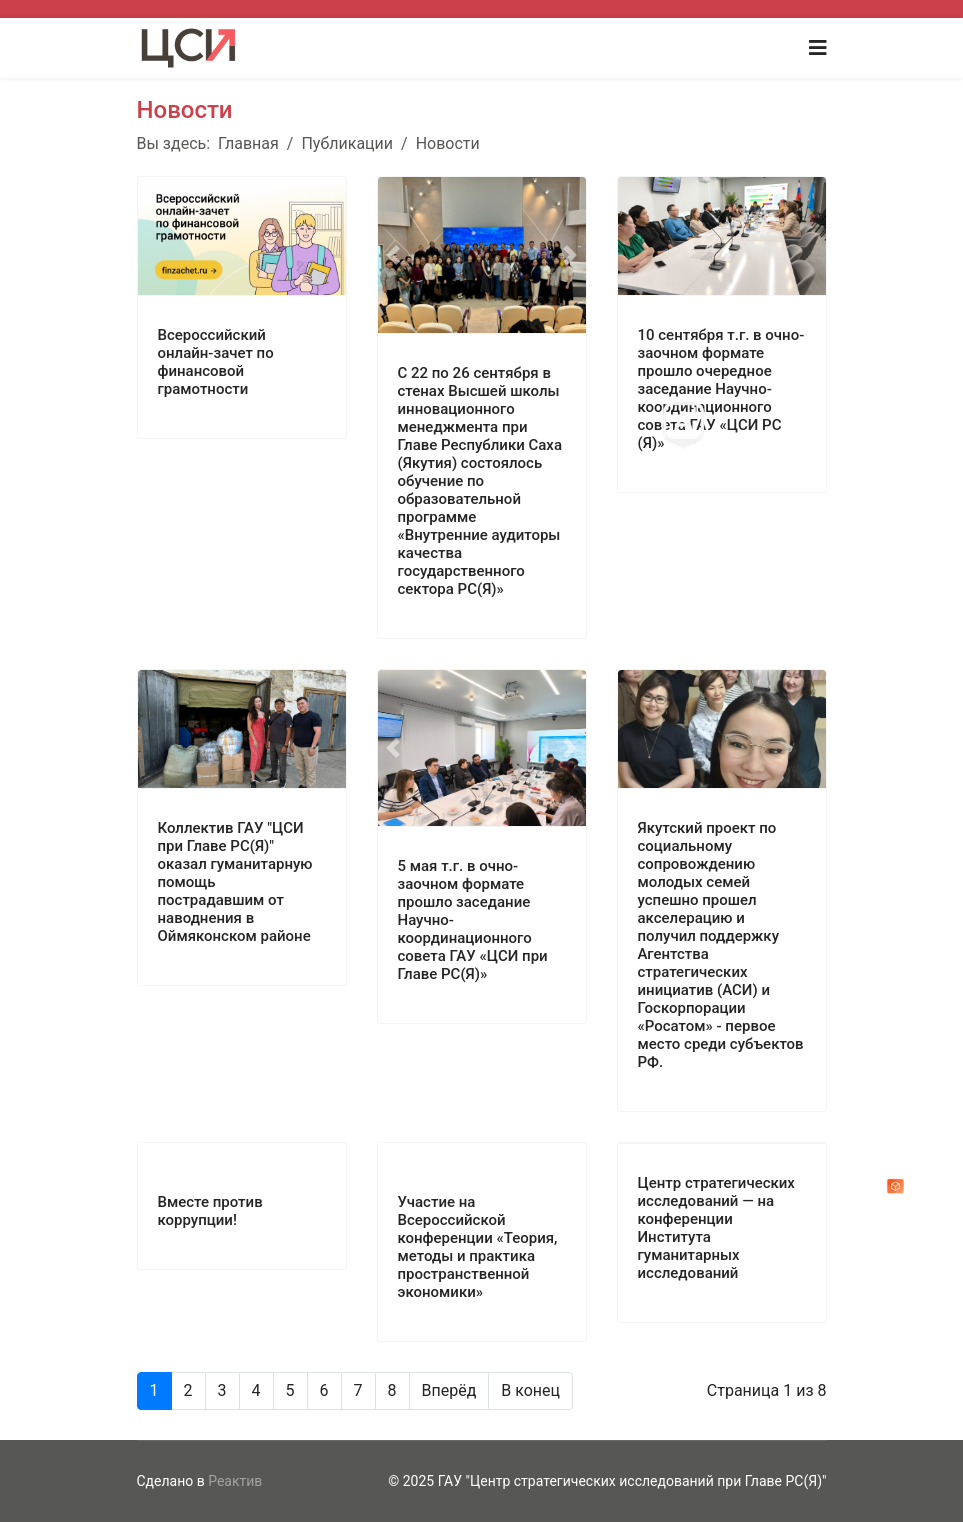 The height and width of the screenshot is (1522, 963). What do you see at coordinates (683, 425) in the screenshot?
I see `indicates active keyboard input mode` at bounding box center [683, 425].